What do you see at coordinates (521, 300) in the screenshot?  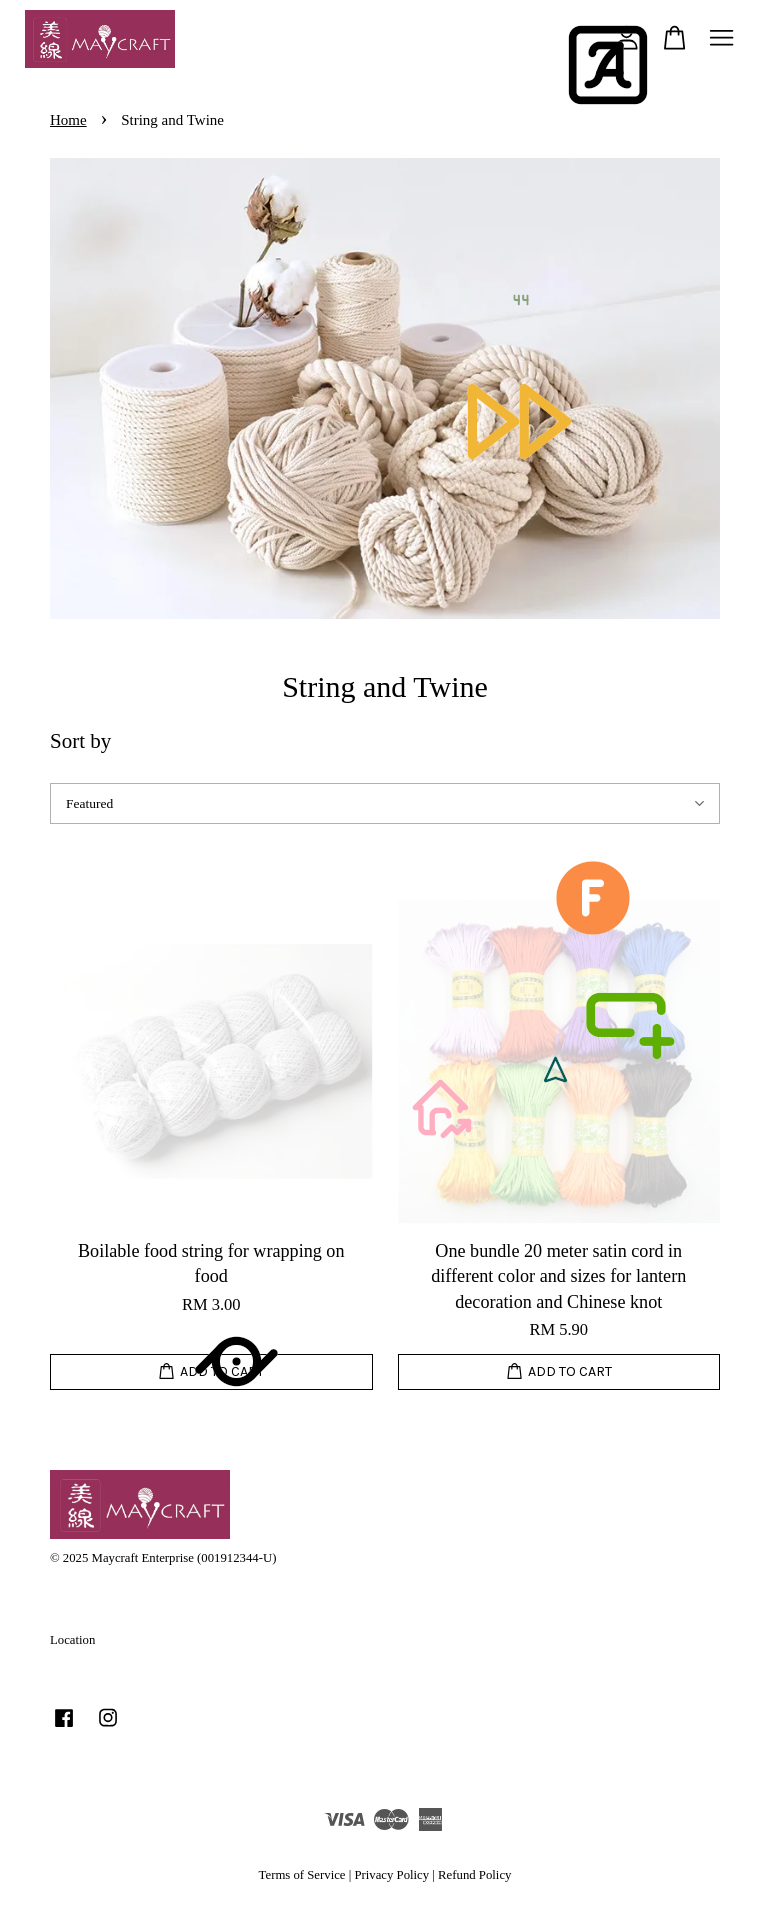 I see `indicates item number 44 in a list or sequence` at bounding box center [521, 300].